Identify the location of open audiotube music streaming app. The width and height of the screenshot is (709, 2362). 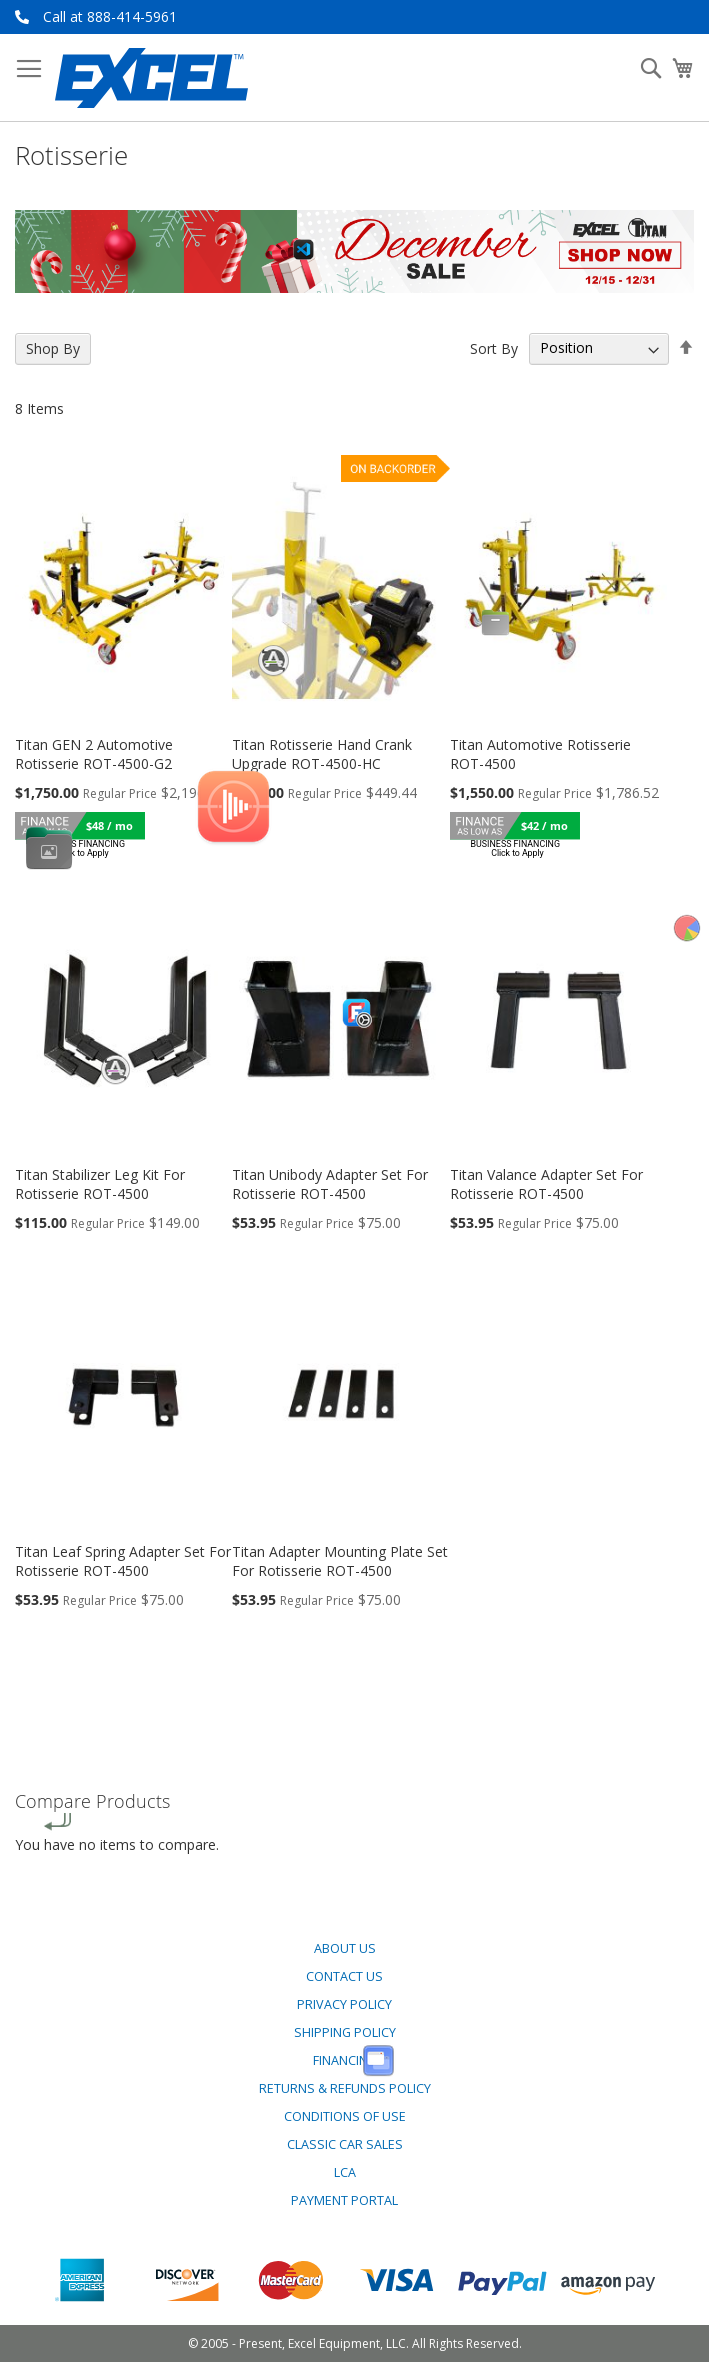
(233, 806).